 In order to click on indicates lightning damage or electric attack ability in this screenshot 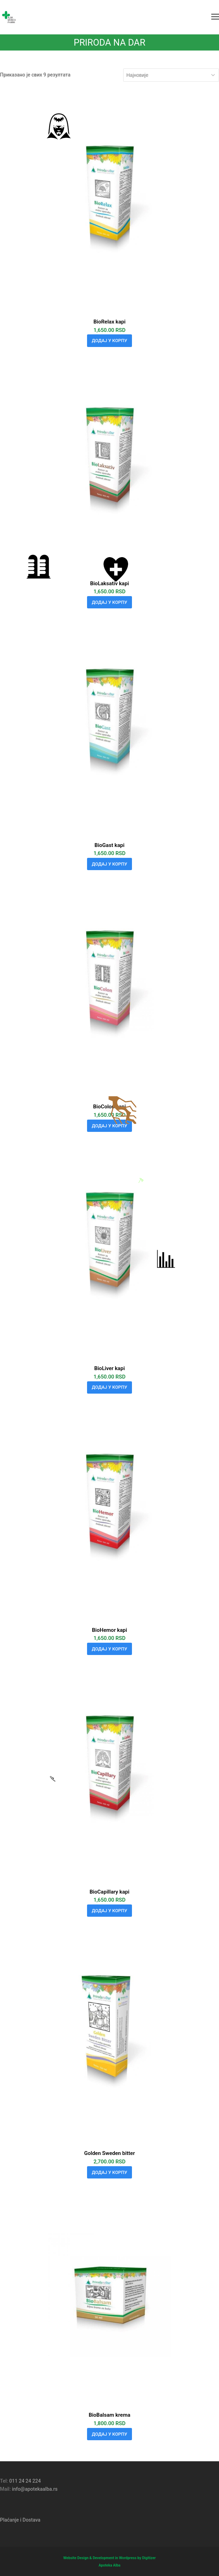, I will do `click(122, 1110)`.